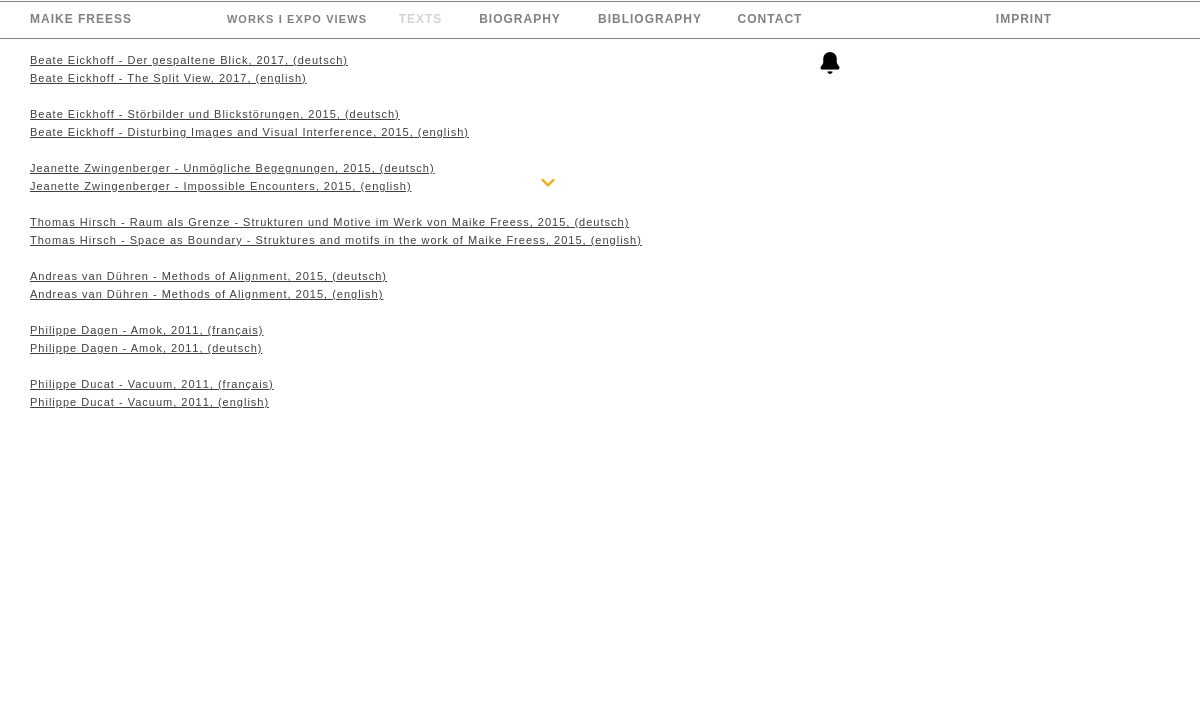 This screenshot has height=720, width=1200. Describe the element at coordinates (548, 182) in the screenshot. I see `expand a dropdown menu or collapsed section` at that location.